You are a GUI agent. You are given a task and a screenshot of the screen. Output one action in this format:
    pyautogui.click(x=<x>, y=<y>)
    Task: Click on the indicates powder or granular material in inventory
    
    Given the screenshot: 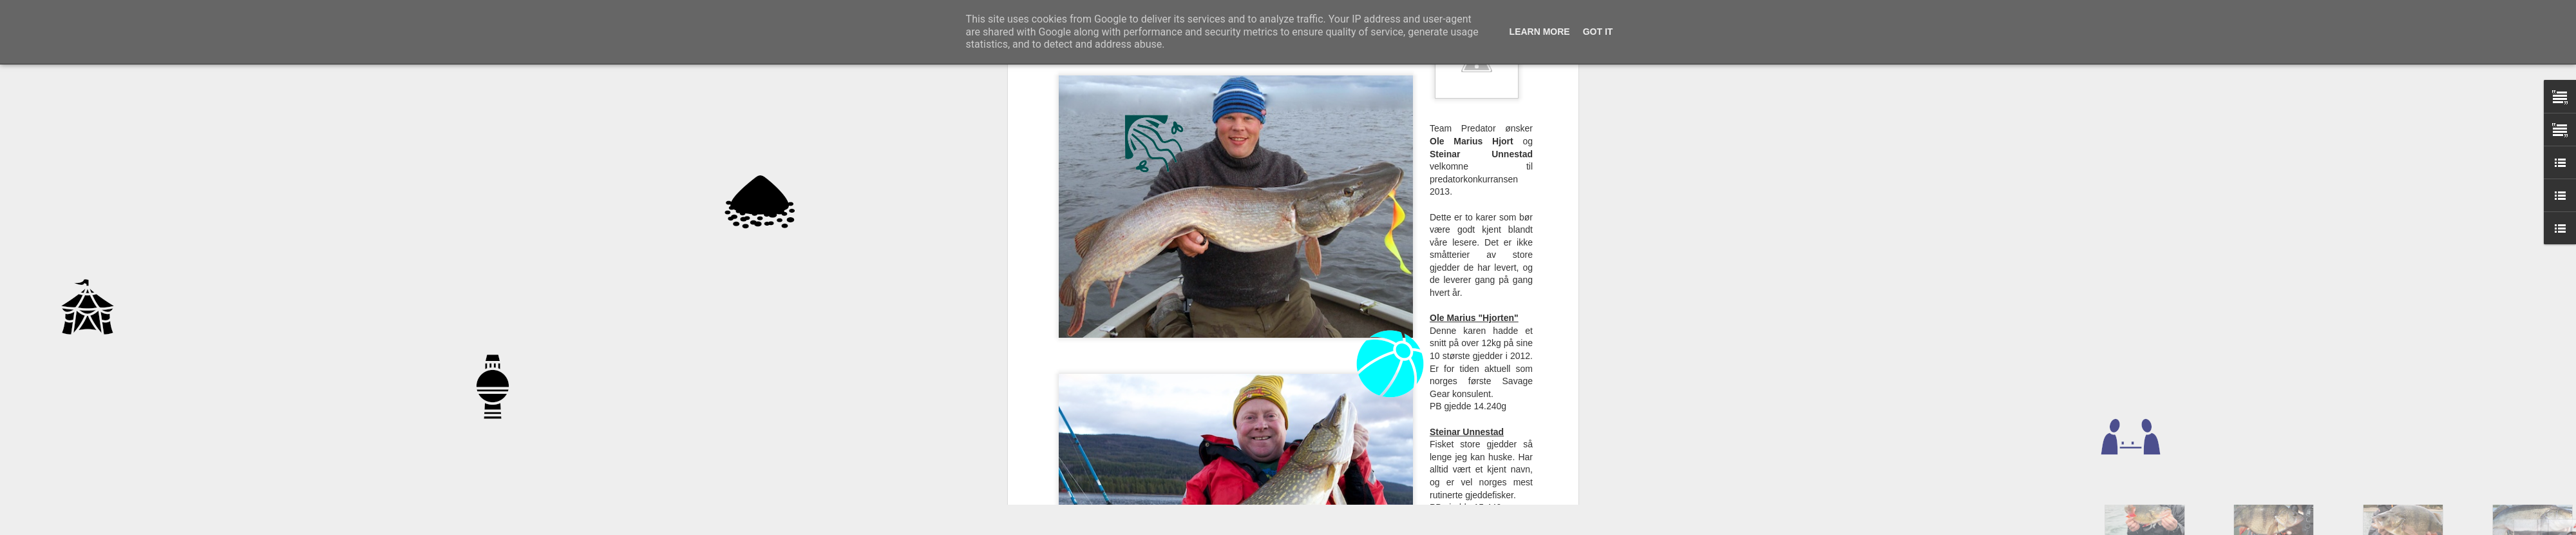 What is the action you would take?
    pyautogui.click(x=759, y=202)
    